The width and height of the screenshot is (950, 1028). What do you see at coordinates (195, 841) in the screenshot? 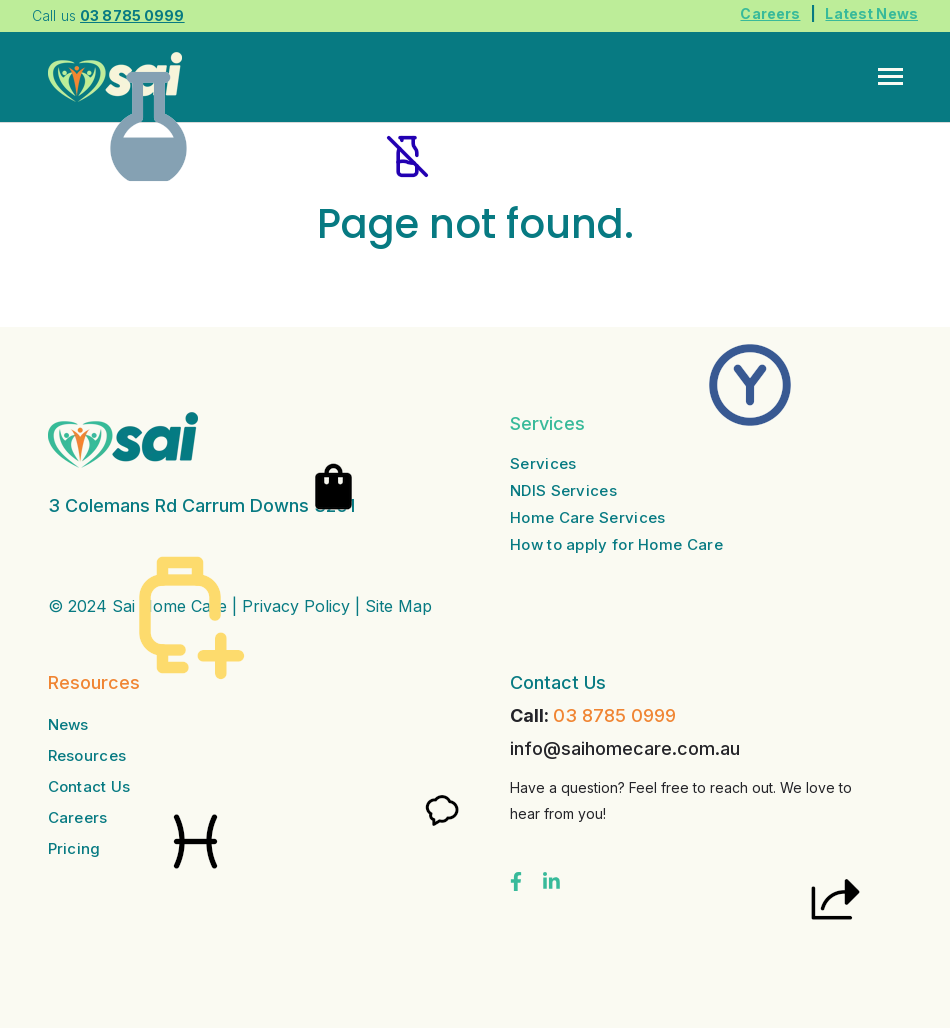
I see `pisces zodiac sign symbol` at bounding box center [195, 841].